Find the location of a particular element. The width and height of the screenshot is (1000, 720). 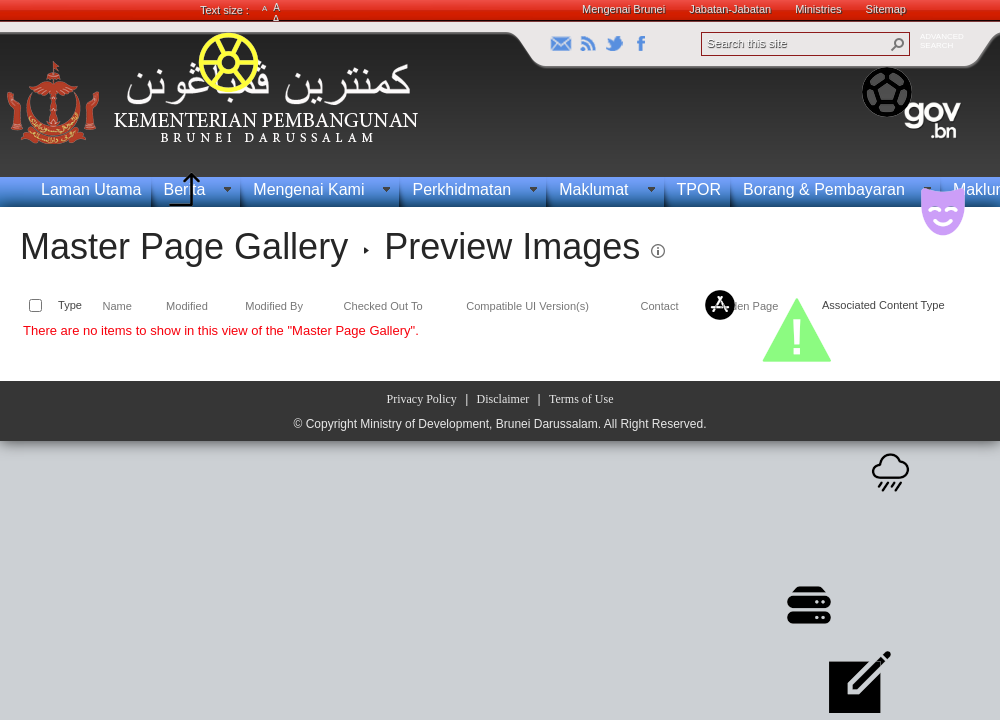

open the apple app store is located at coordinates (720, 305).